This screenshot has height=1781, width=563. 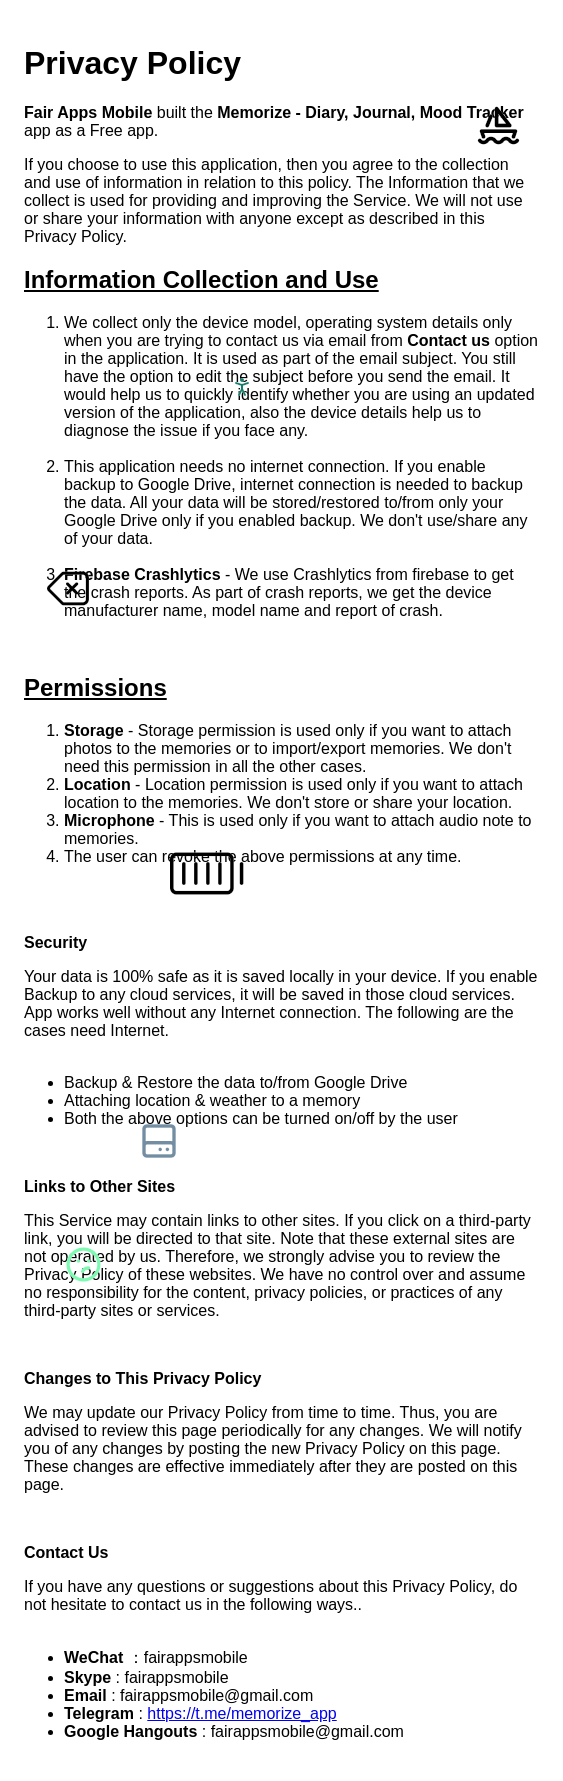 I want to click on indicates pedestrian or walking mode, so click(x=242, y=387).